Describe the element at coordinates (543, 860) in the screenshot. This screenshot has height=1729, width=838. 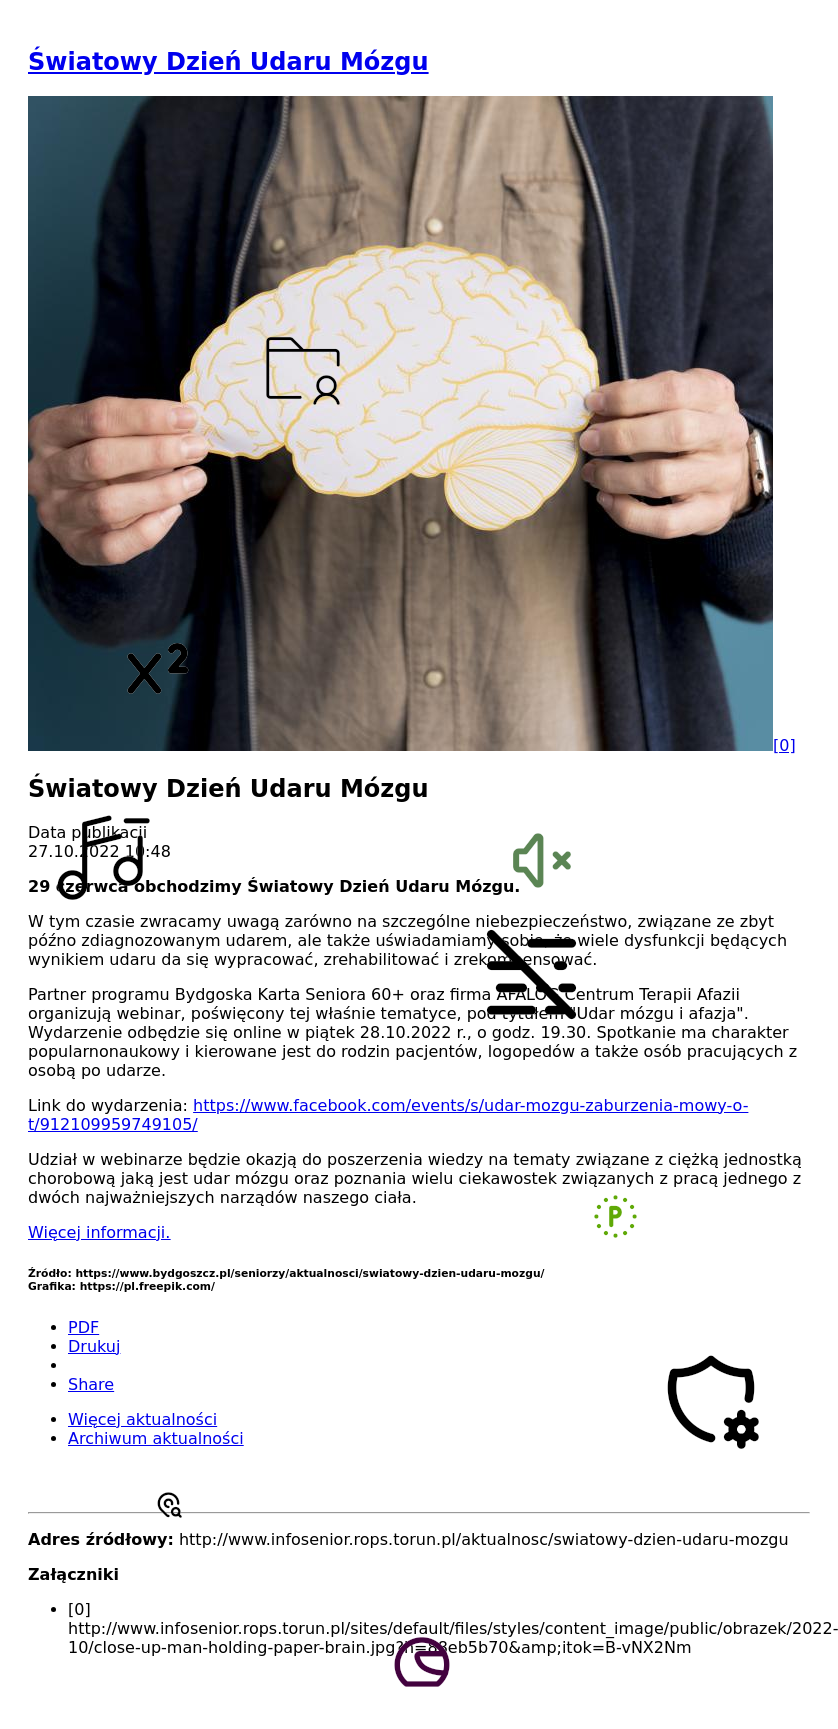
I see `mute audio or sound` at that location.